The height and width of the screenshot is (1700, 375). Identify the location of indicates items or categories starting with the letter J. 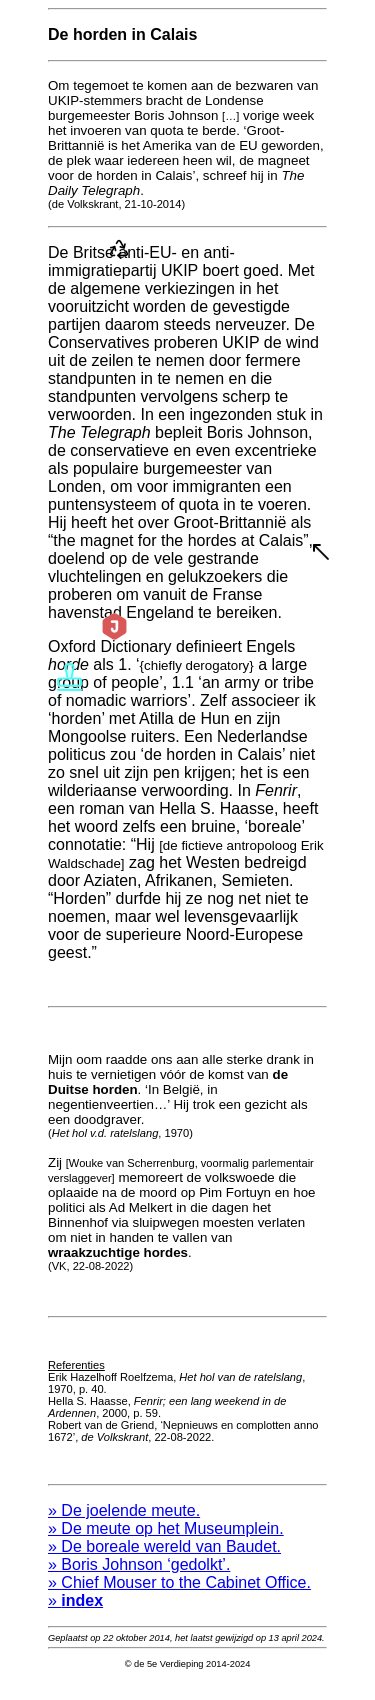
(114, 626).